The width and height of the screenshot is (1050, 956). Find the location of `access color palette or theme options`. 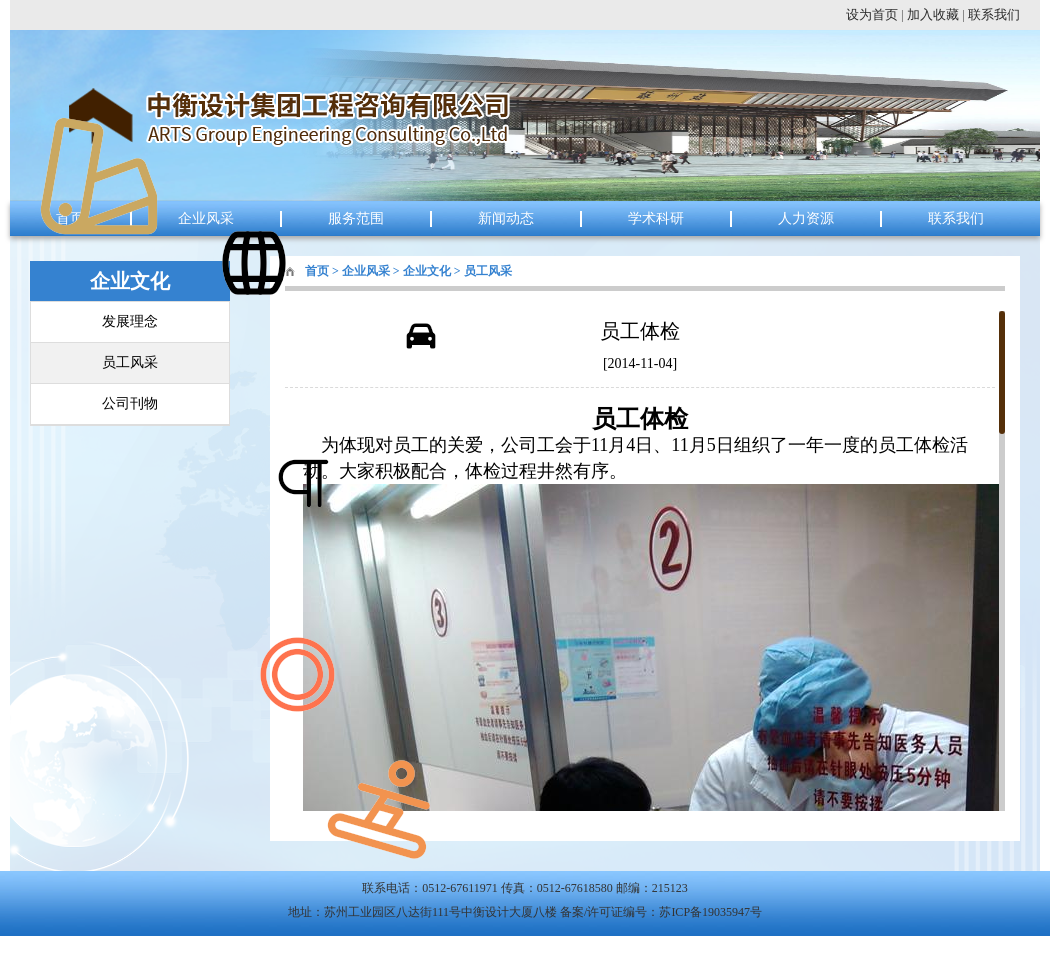

access color palette or theme options is located at coordinates (94, 180).